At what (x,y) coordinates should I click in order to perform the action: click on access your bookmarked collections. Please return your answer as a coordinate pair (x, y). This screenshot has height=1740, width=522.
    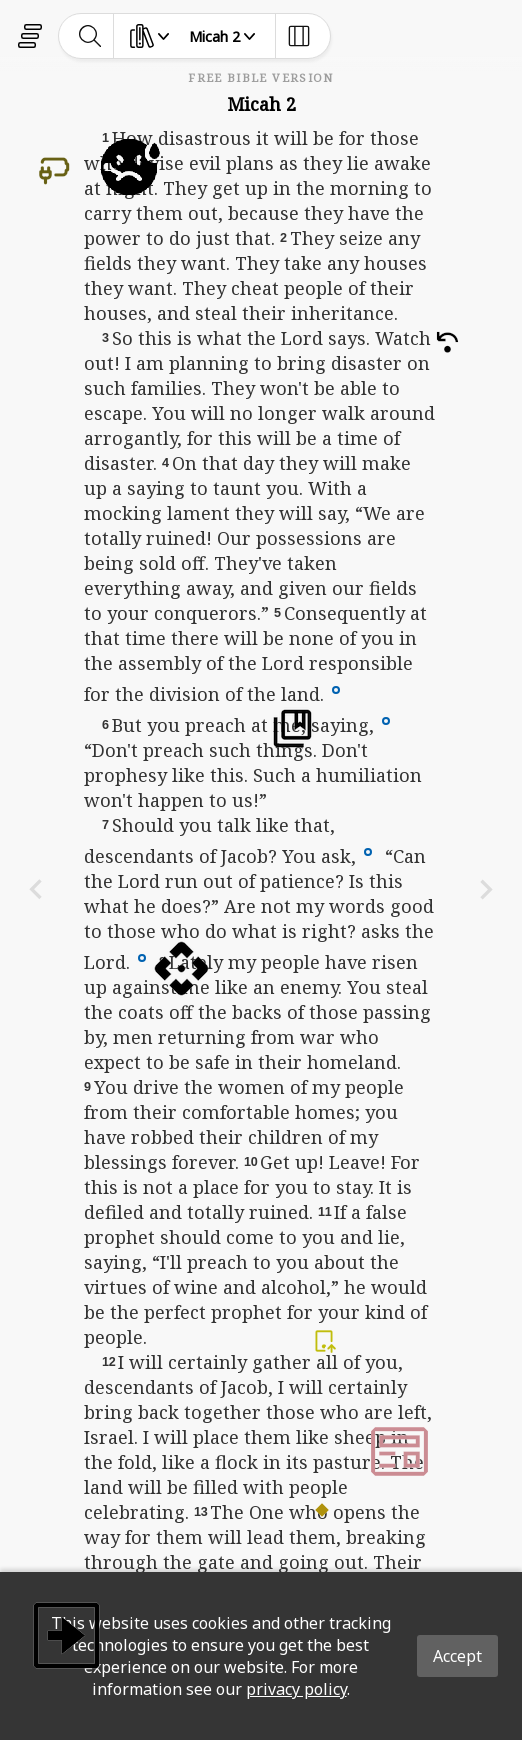
    Looking at the image, I should click on (292, 728).